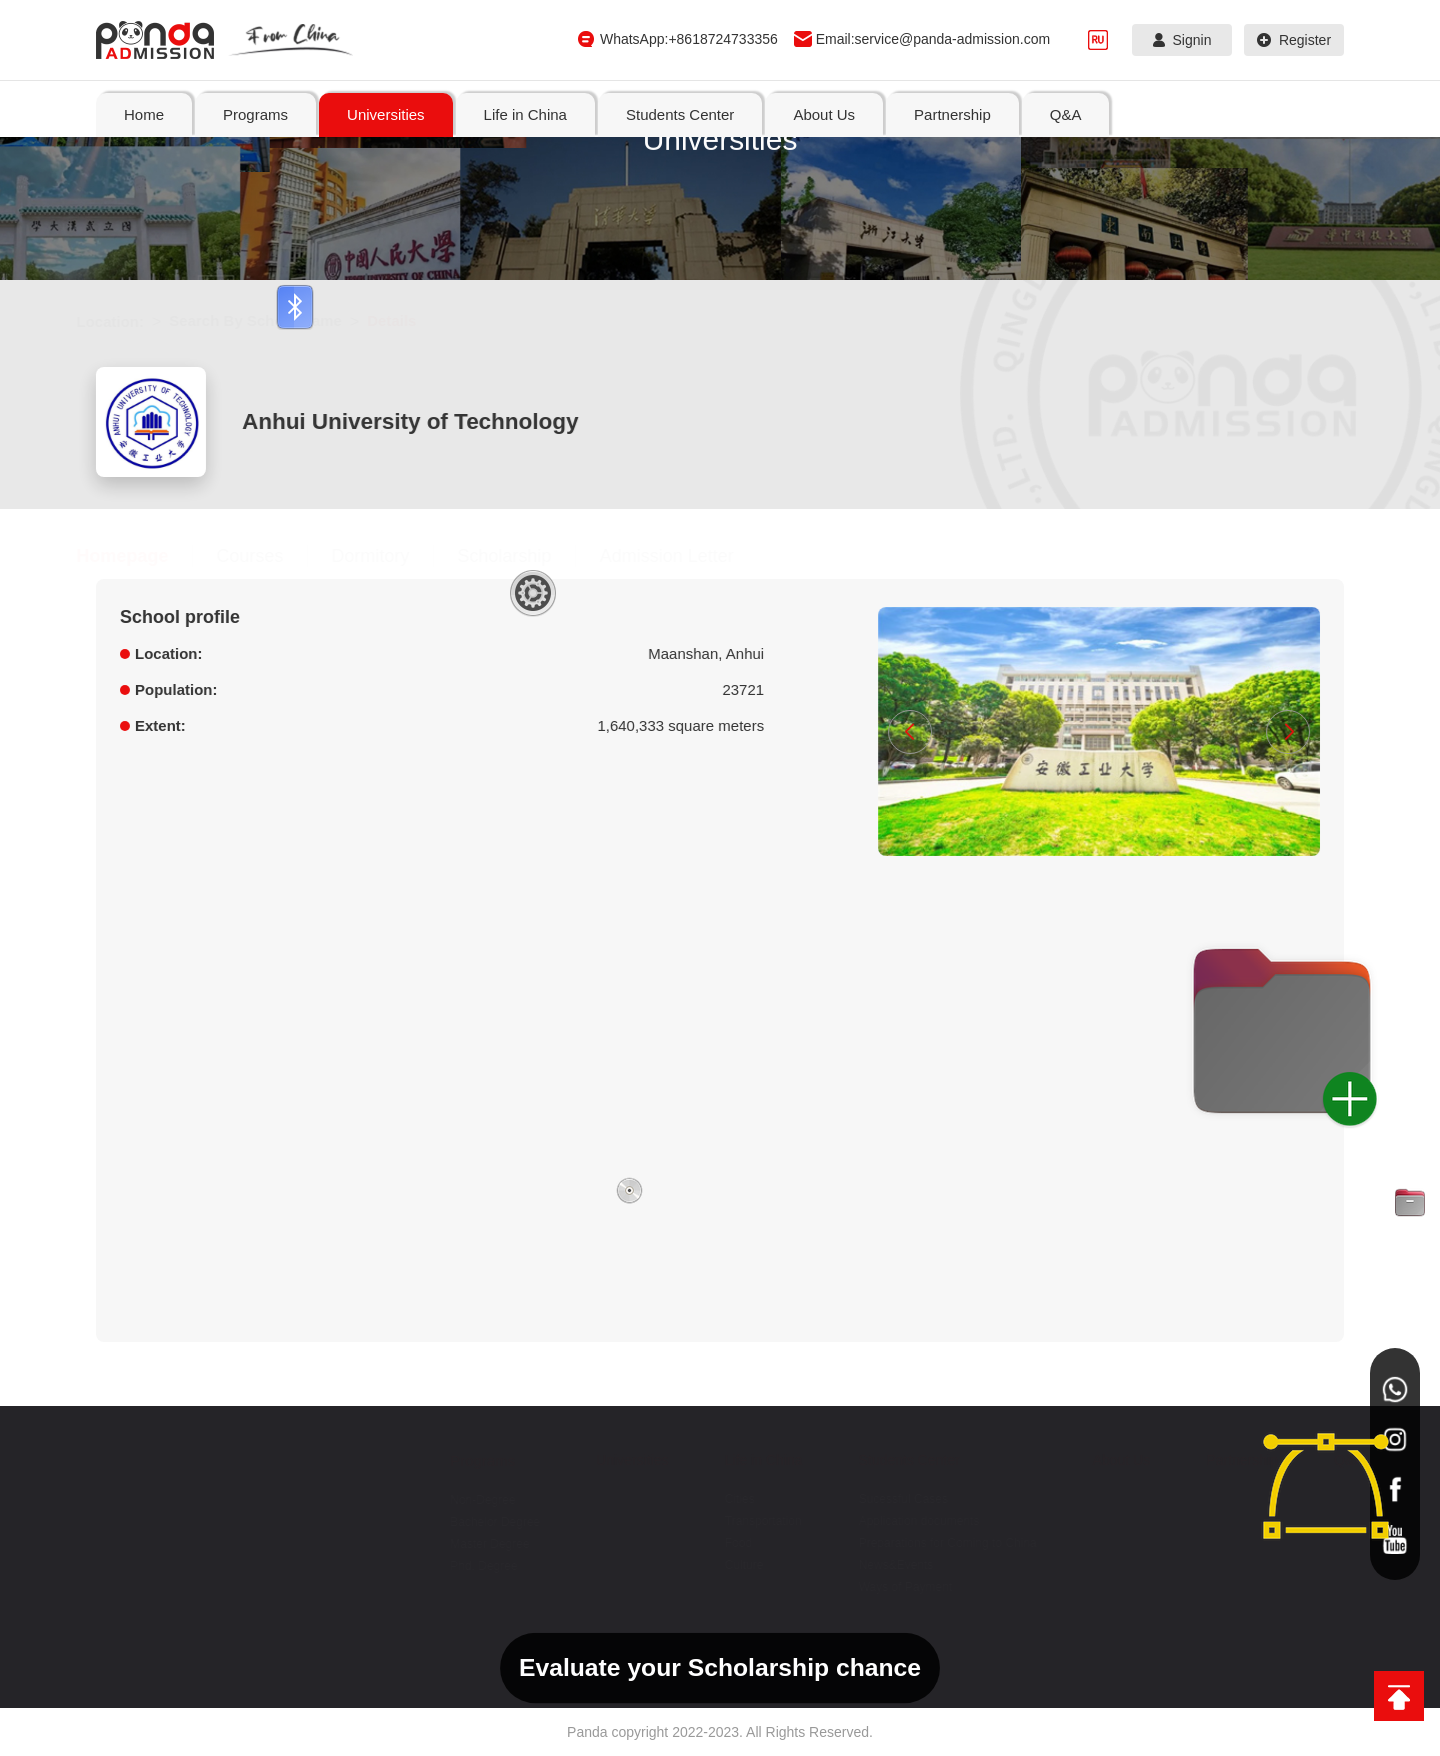  Describe the element at coordinates (533, 593) in the screenshot. I see `access system or application settings` at that location.